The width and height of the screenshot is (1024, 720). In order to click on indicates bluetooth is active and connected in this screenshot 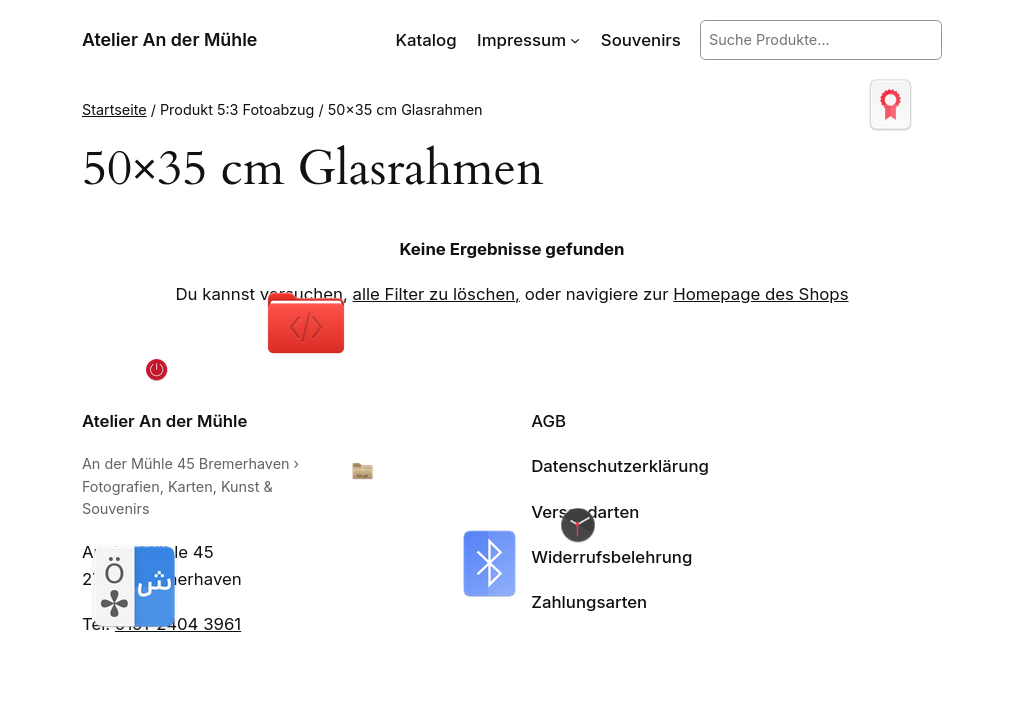, I will do `click(489, 563)`.